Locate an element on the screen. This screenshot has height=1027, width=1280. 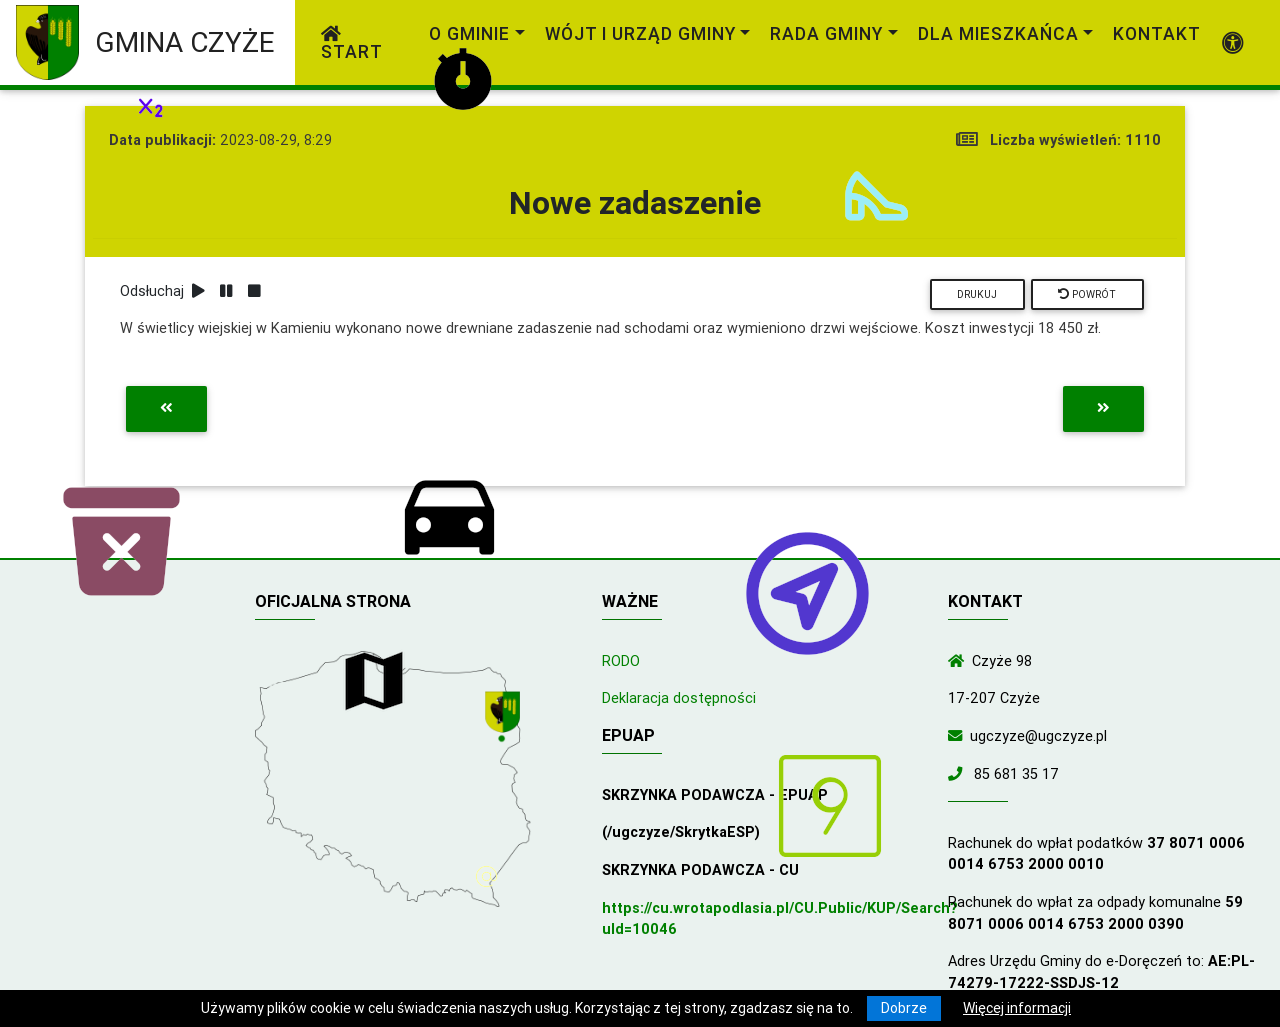
mention a user in a post or comment is located at coordinates (486, 876).